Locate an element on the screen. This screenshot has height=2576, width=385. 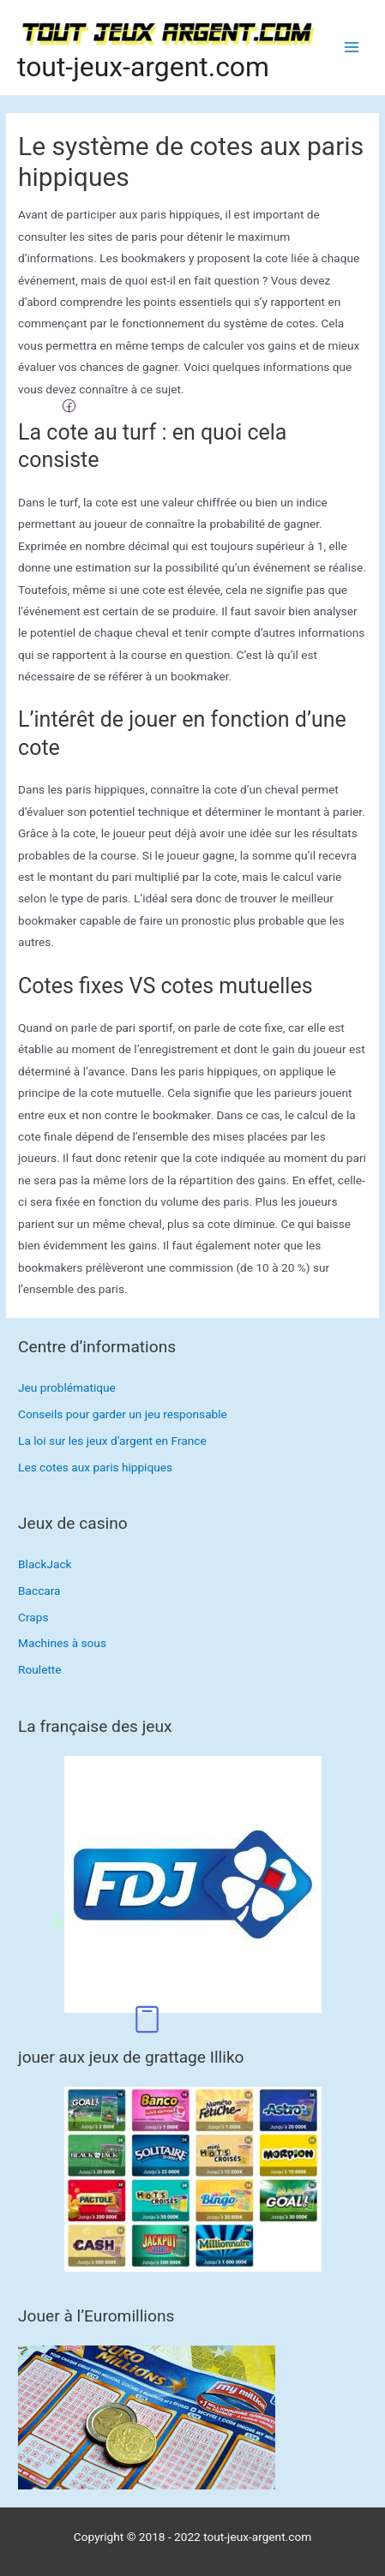
tablet device with top speaker is located at coordinates (147, 2019).